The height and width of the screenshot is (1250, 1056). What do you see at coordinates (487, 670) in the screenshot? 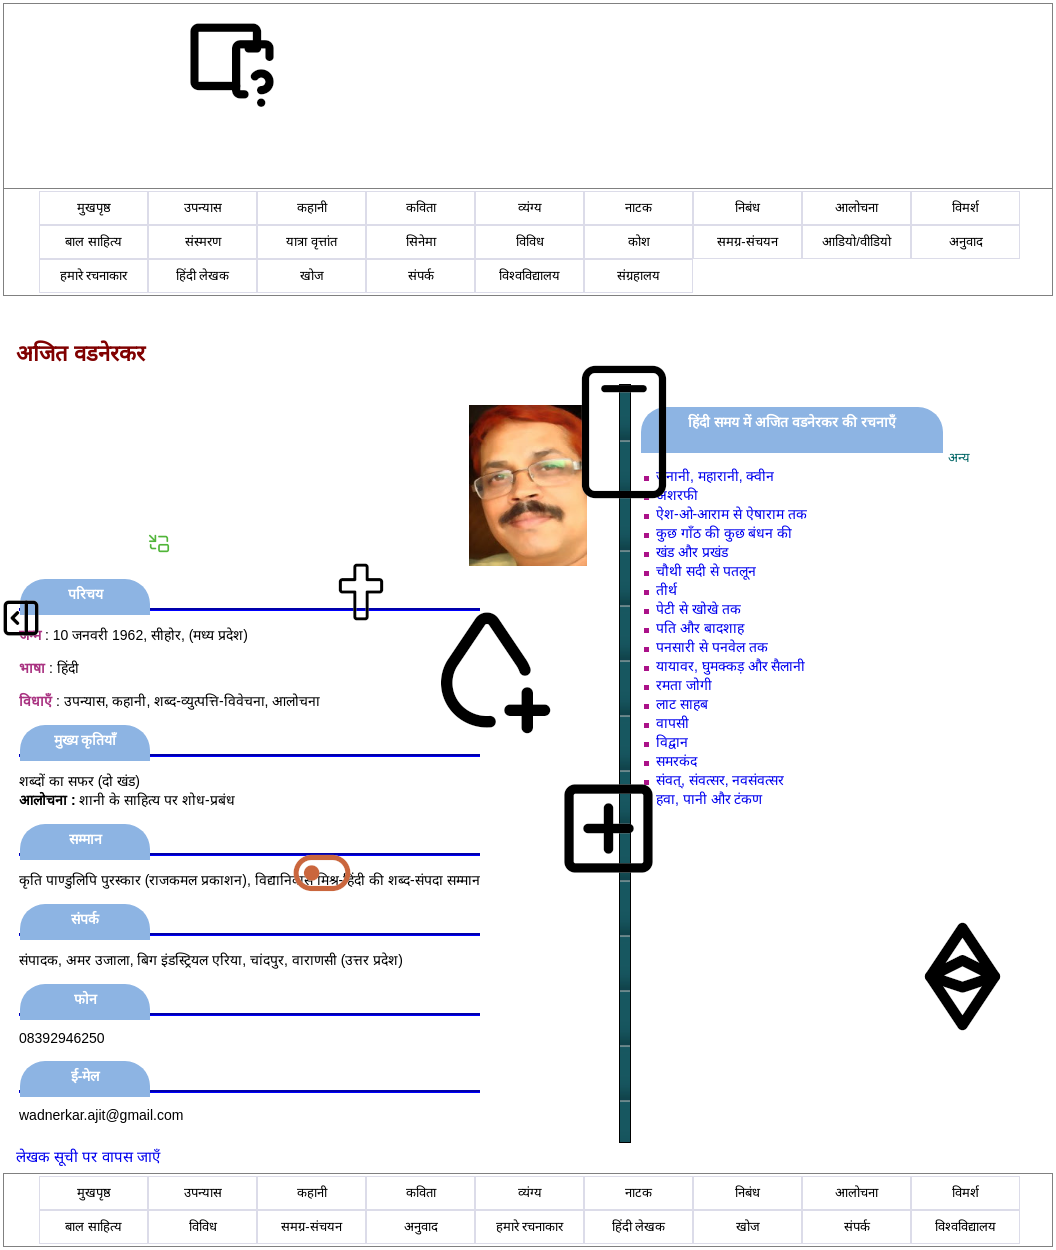
I see `add water or hydration reminder` at bounding box center [487, 670].